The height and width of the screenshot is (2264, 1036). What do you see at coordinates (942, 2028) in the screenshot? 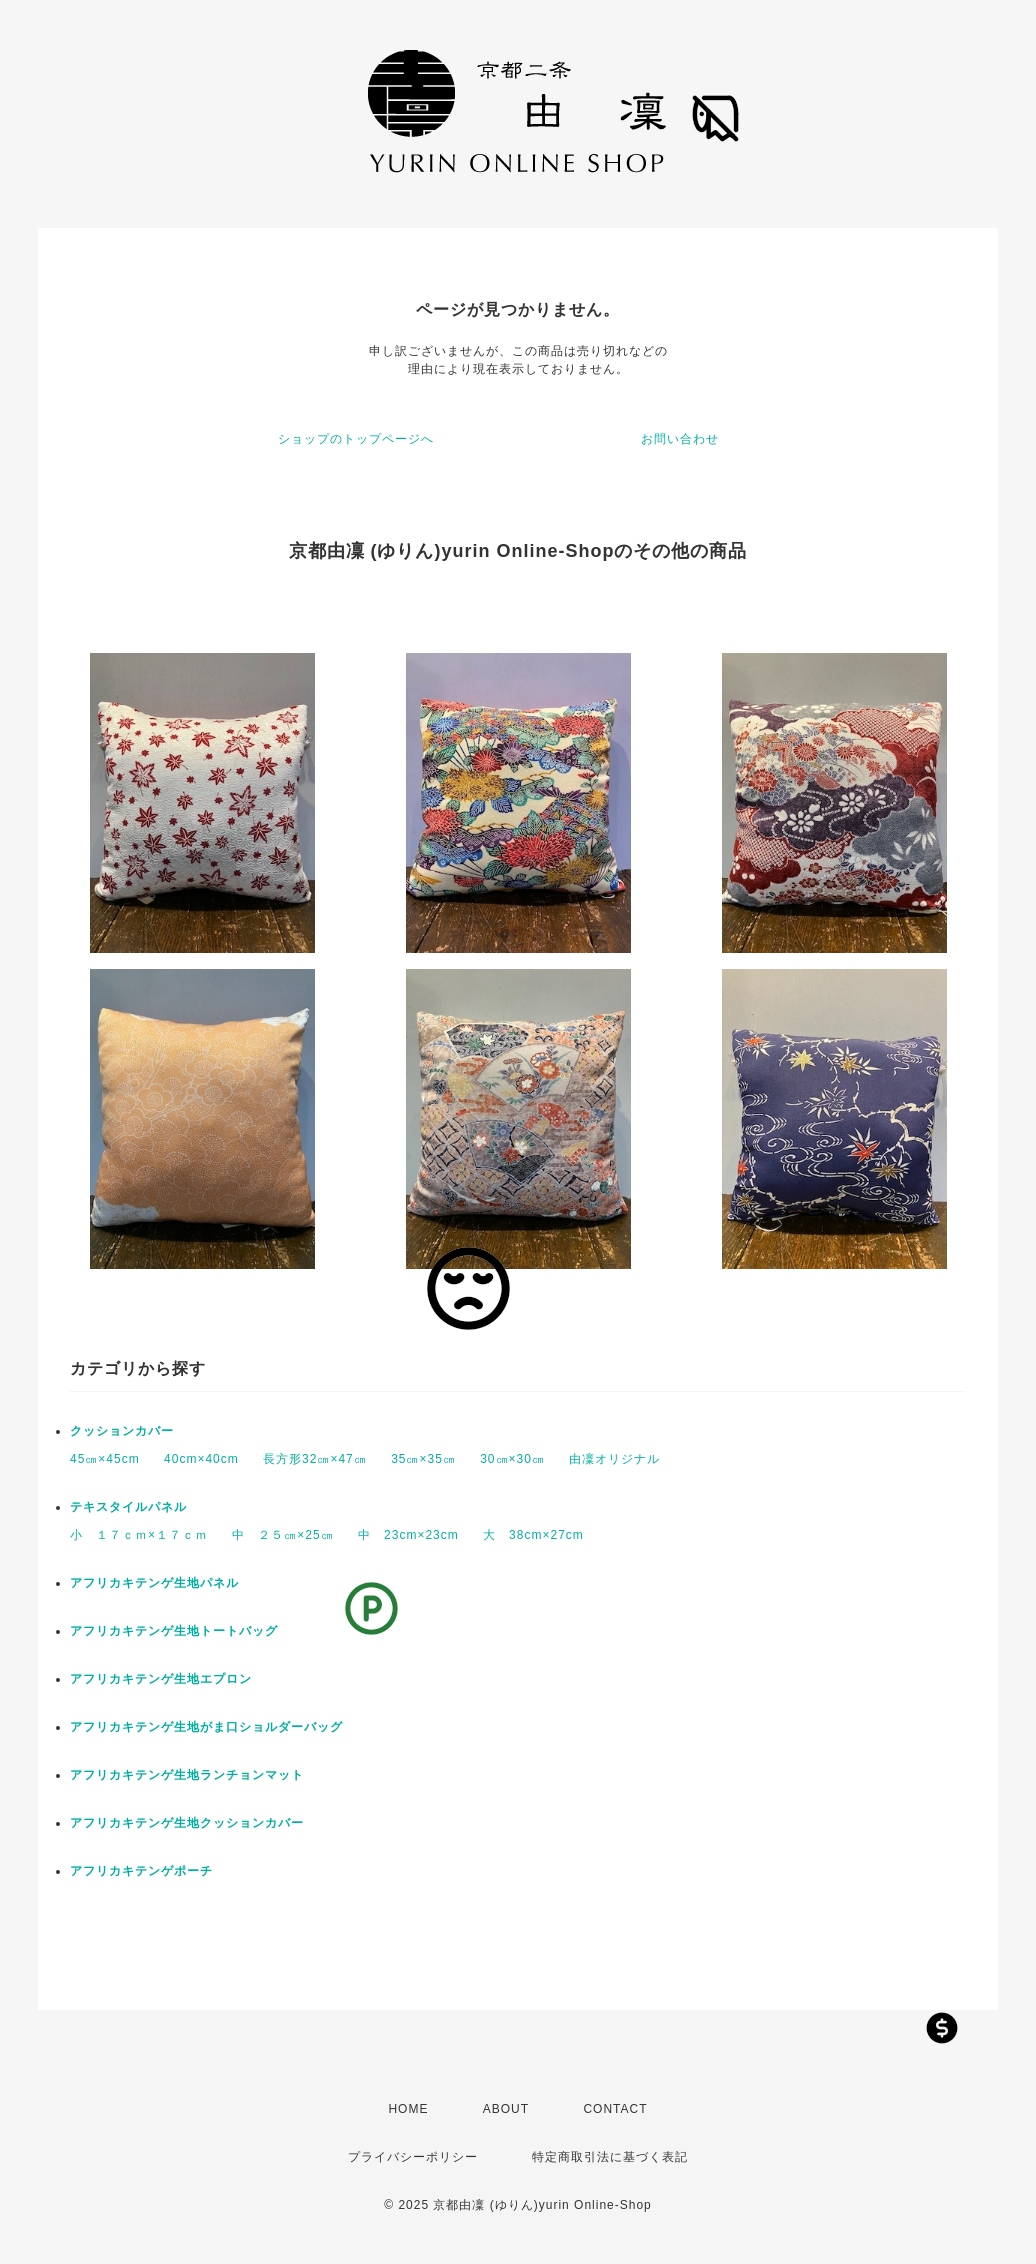
I see `view account balance or financial summary` at bounding box center [942, 2028].